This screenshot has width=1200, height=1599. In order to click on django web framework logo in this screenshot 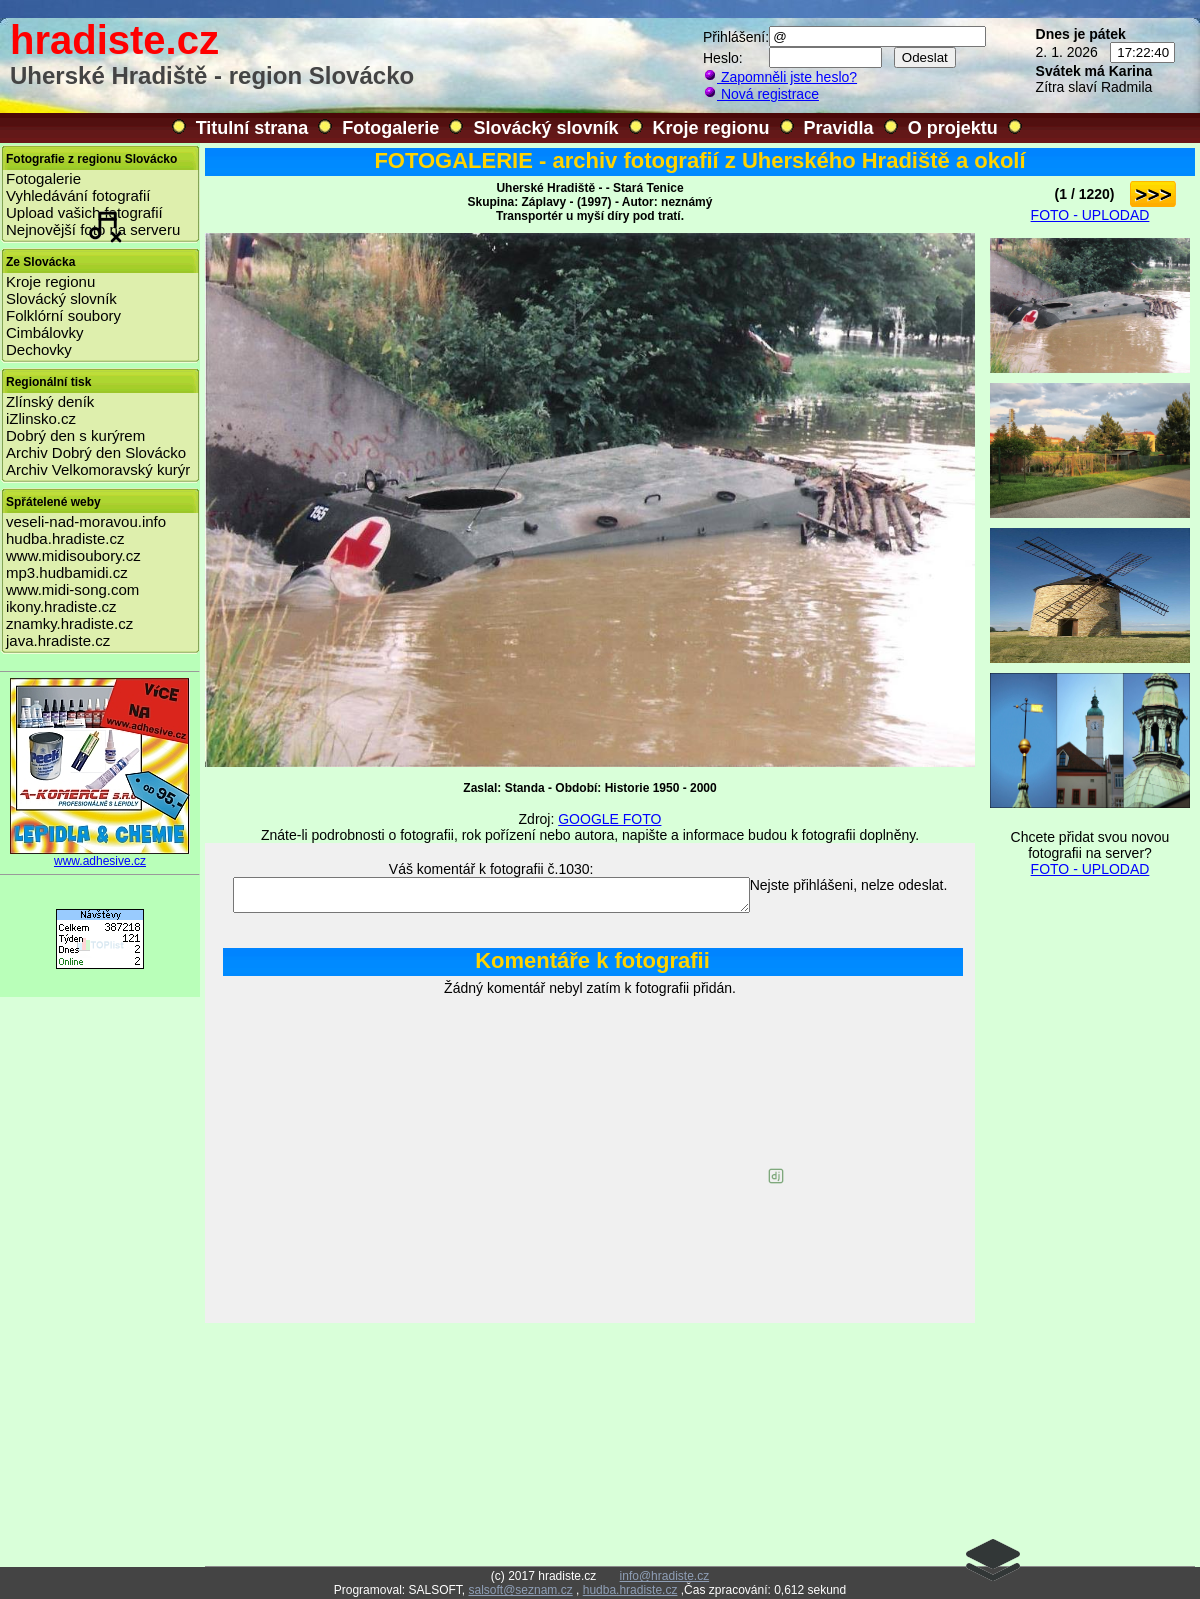, I will do `click(776, 1176)`.